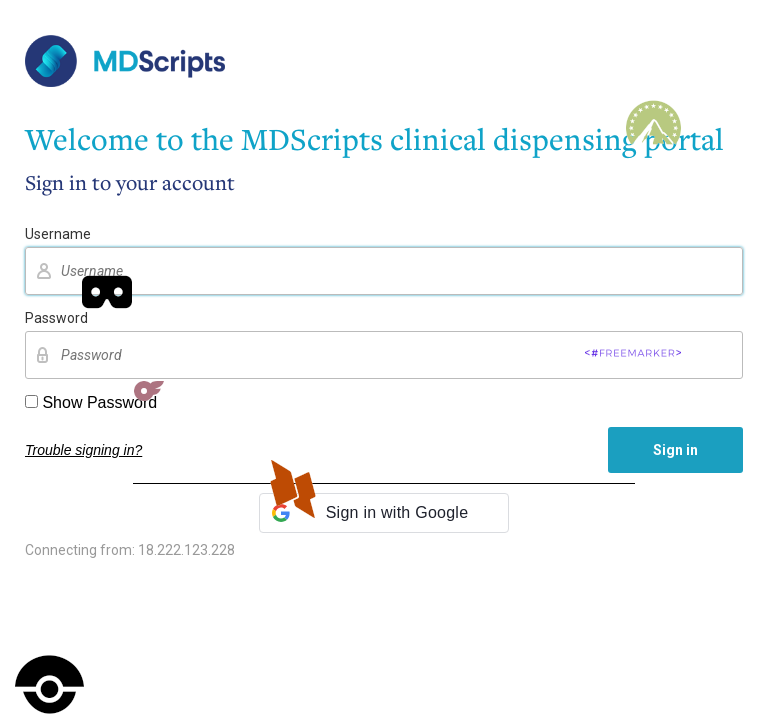 The width and height of the screenshot is (768, 720). What do you see at coordinates (107, 292) in the screenshot?
I see `google cardboard VR viewer logo` at bounding box center [107, 292].